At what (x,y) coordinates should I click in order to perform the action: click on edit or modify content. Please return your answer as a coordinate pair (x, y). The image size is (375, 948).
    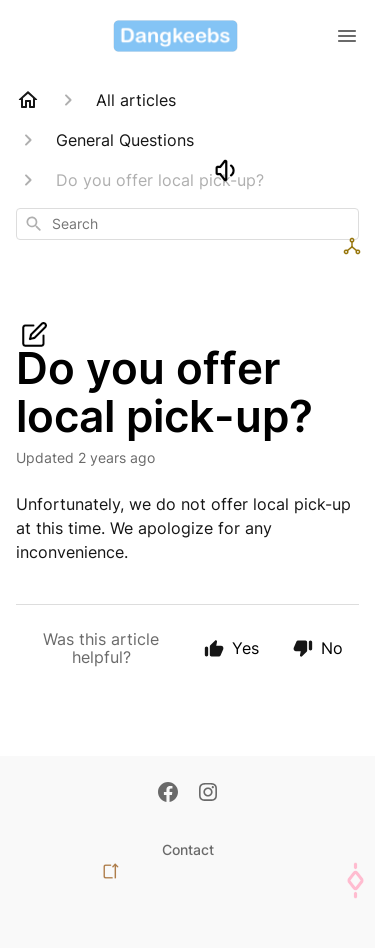
    Looking at the image, I should click on (34, 334).